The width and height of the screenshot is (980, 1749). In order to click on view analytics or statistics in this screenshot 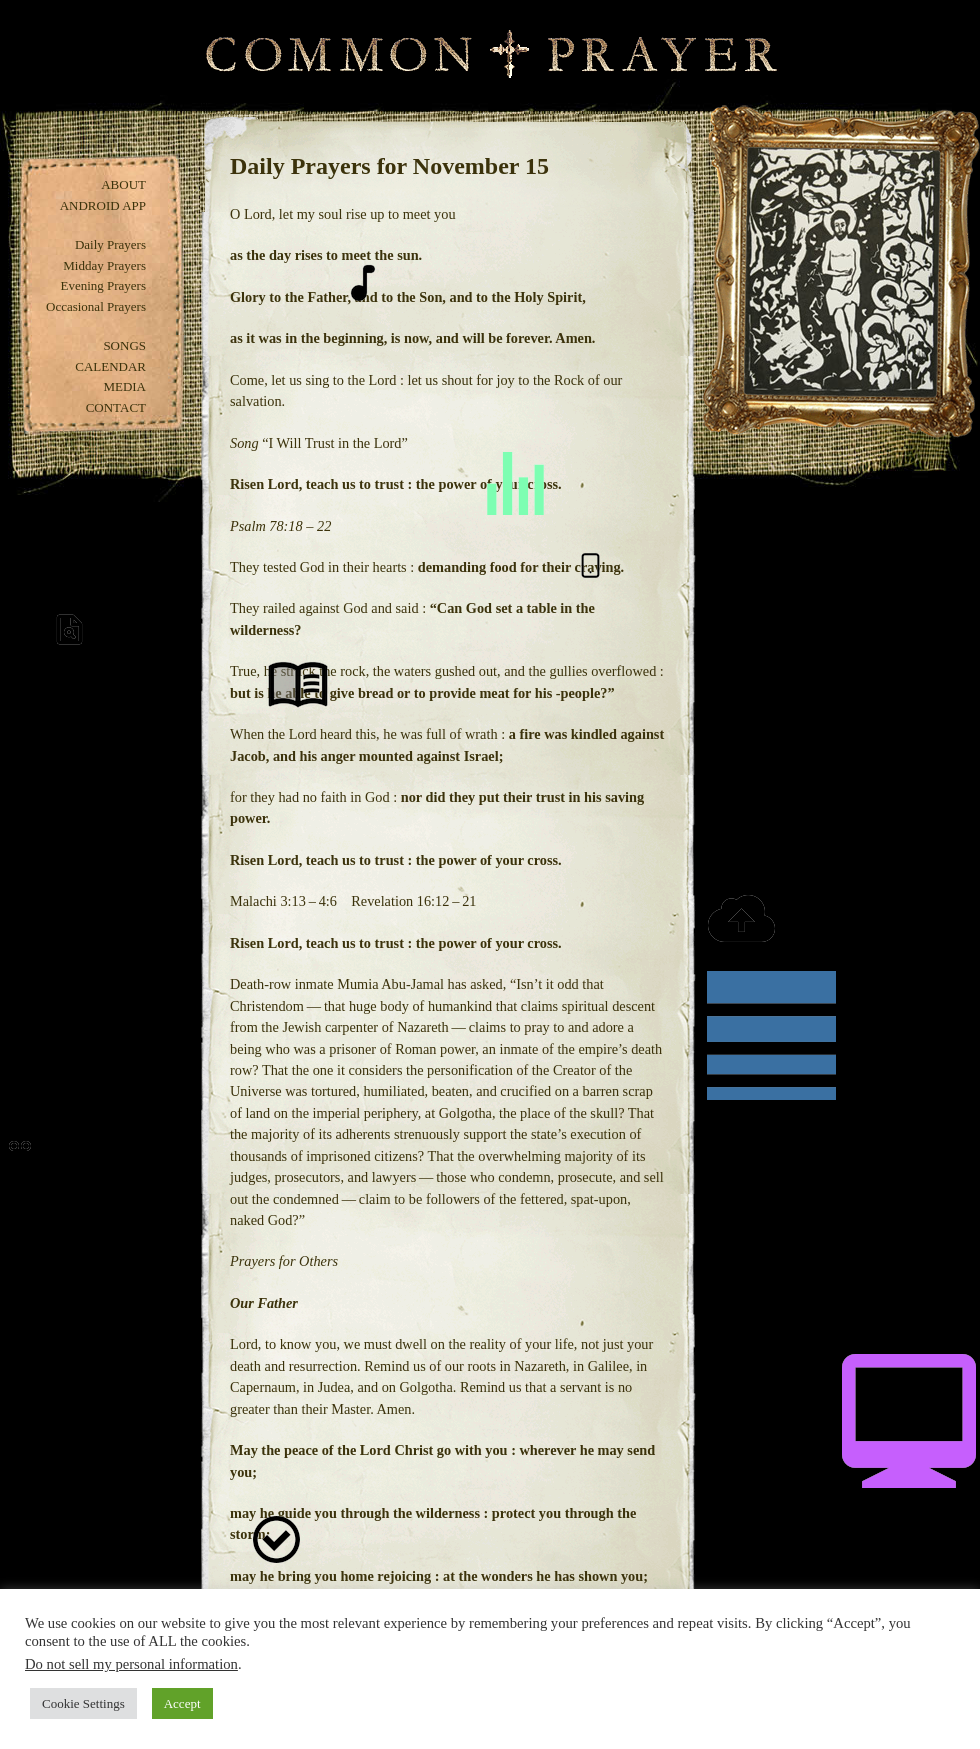, I will do `click(515, 483)`.